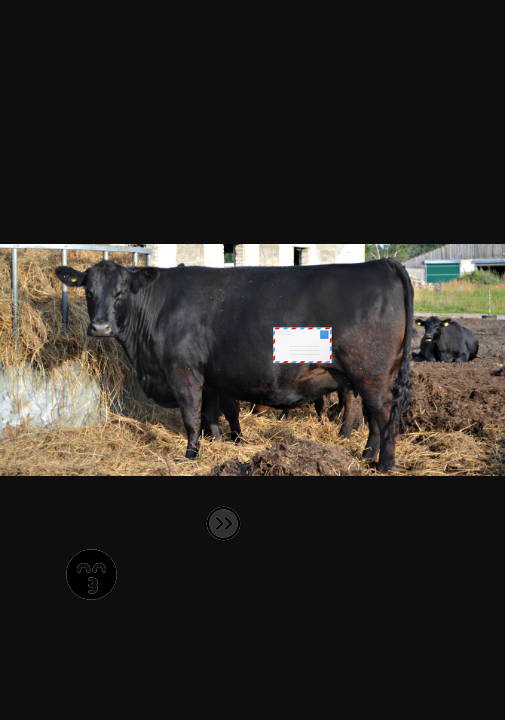 The height and width of the screenshot is (720, 505). I want to click on send a kiss or blowing kiss emoji reaction, so click(91, 574).